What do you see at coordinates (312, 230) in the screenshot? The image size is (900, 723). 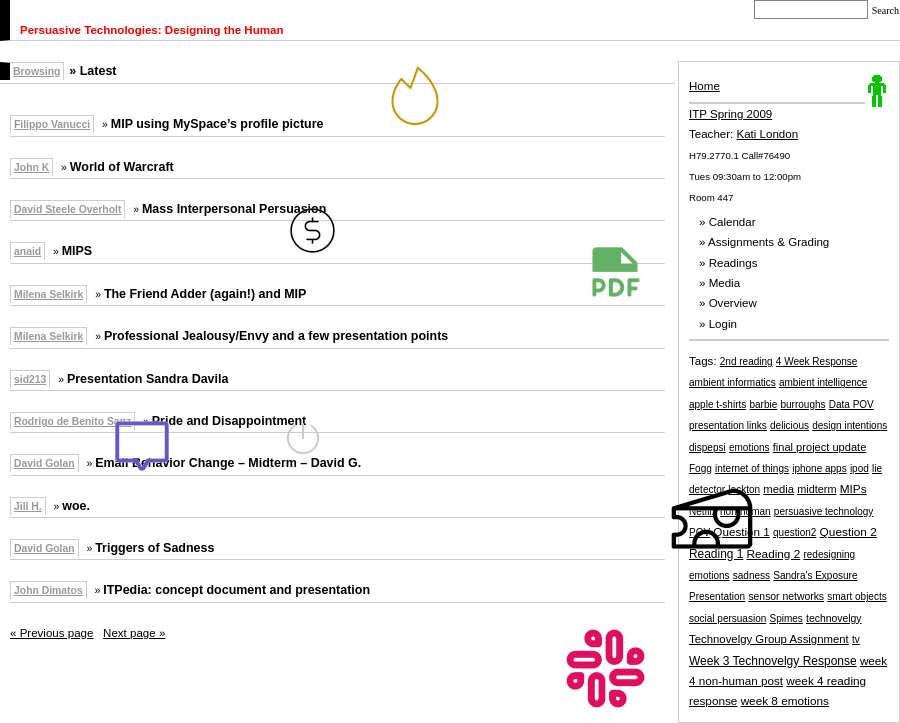 I see `view account balance or financial summary` at bounding box center [312, 230].